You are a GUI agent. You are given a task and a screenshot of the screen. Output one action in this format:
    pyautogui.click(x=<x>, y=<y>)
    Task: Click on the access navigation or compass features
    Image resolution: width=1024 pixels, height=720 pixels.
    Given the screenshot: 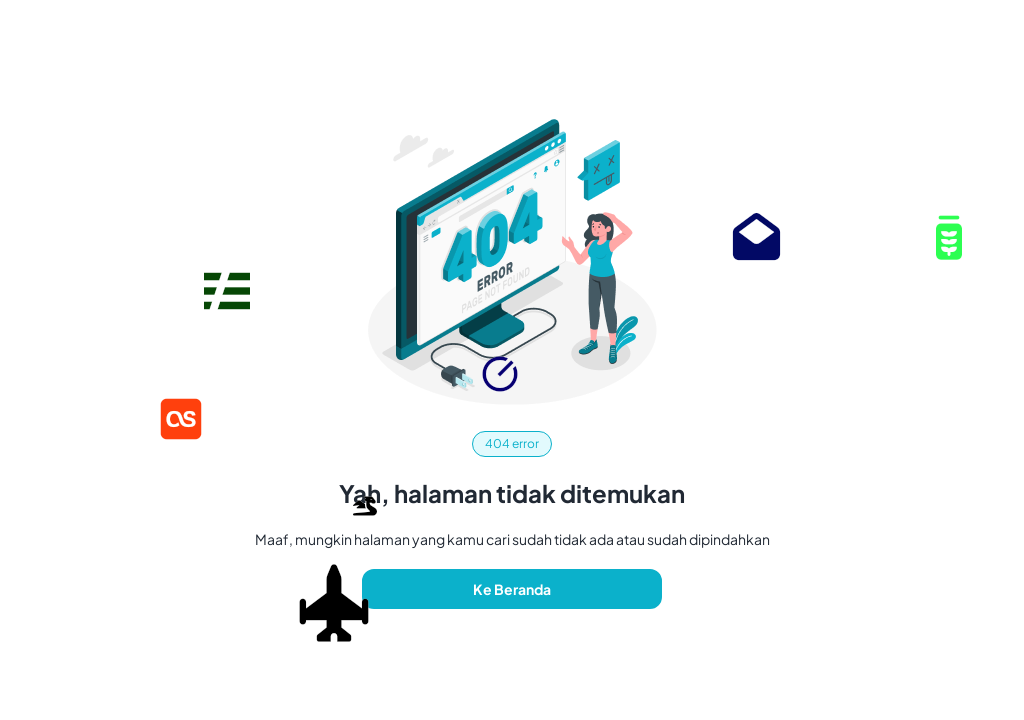 What is the action you would take?
    pyautogui.click(x=500, y=374)
    